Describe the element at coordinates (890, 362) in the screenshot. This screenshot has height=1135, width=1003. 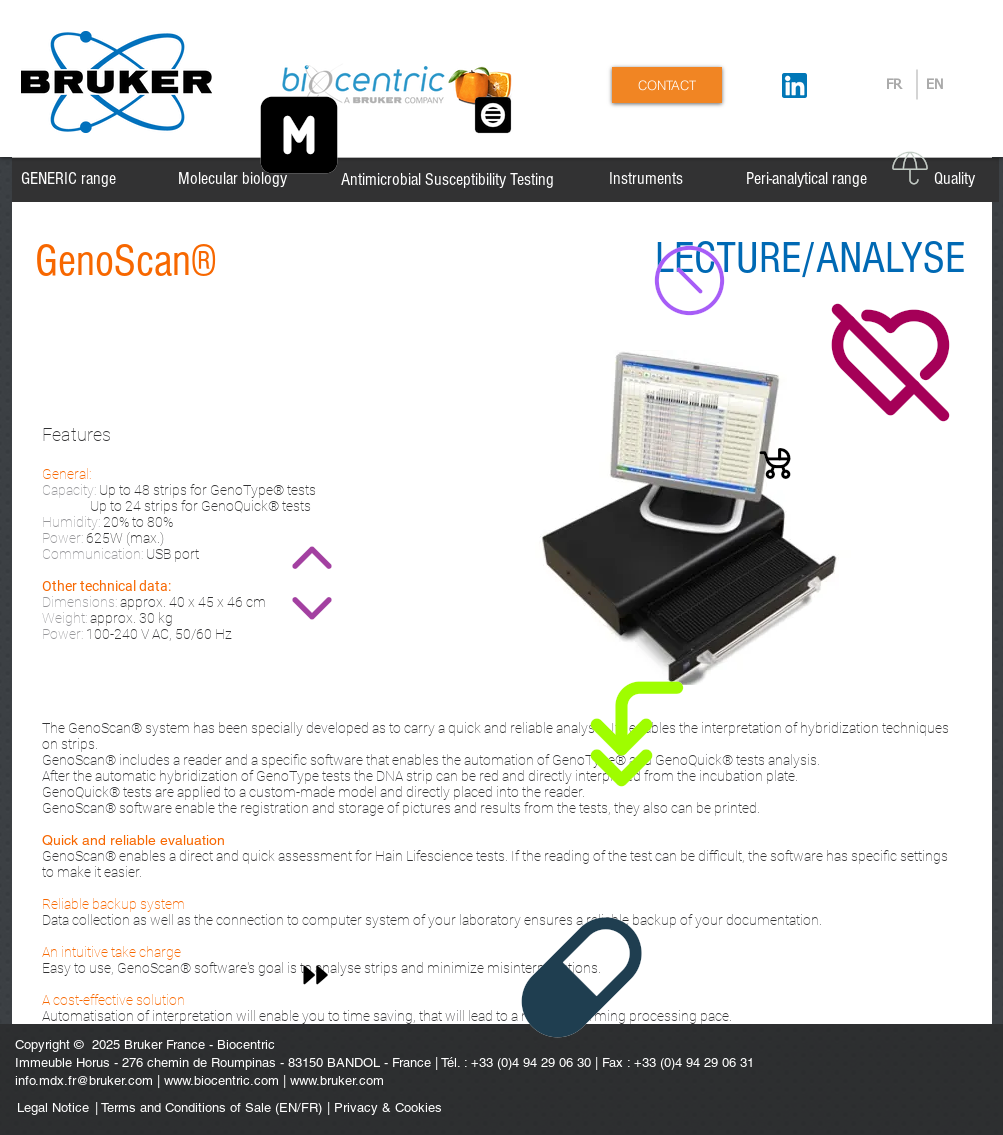
I see `remove from favorites` at that location.